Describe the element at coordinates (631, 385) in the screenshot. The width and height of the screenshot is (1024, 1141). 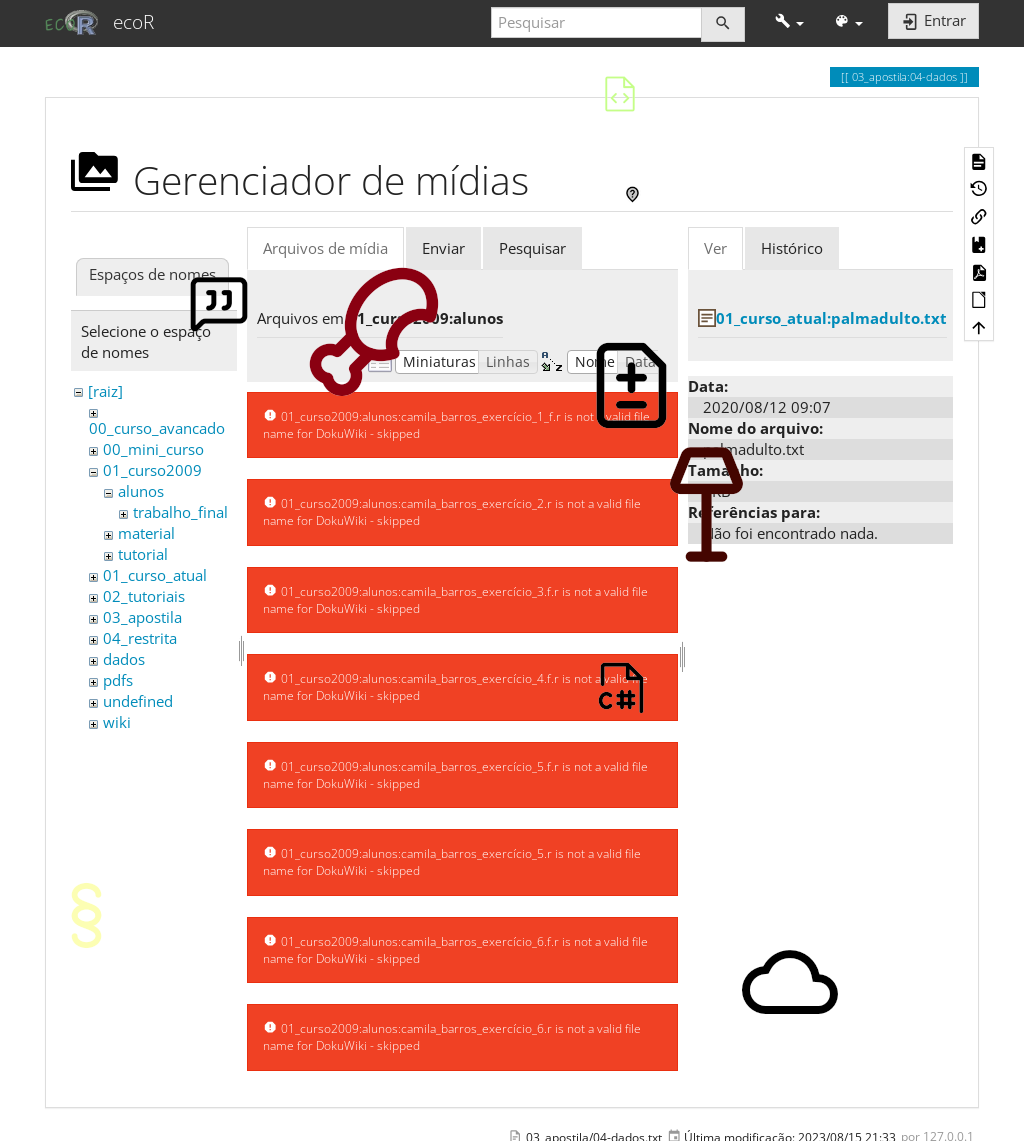
I see `view file differences or changes` at that location.